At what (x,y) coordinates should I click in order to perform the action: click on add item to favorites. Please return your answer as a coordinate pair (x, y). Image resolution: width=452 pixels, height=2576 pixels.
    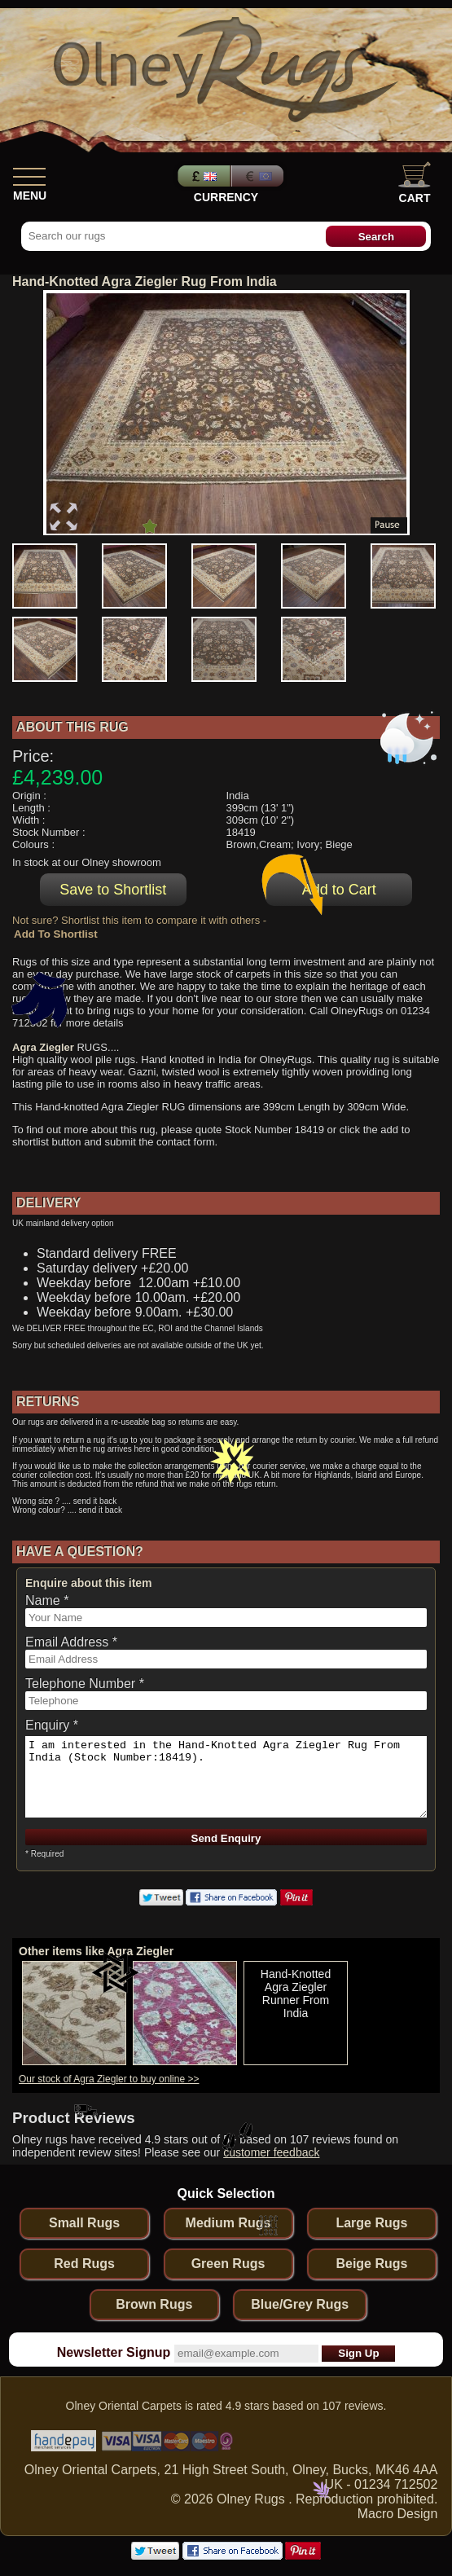
    Looking at the image, I should click on (150, 526).